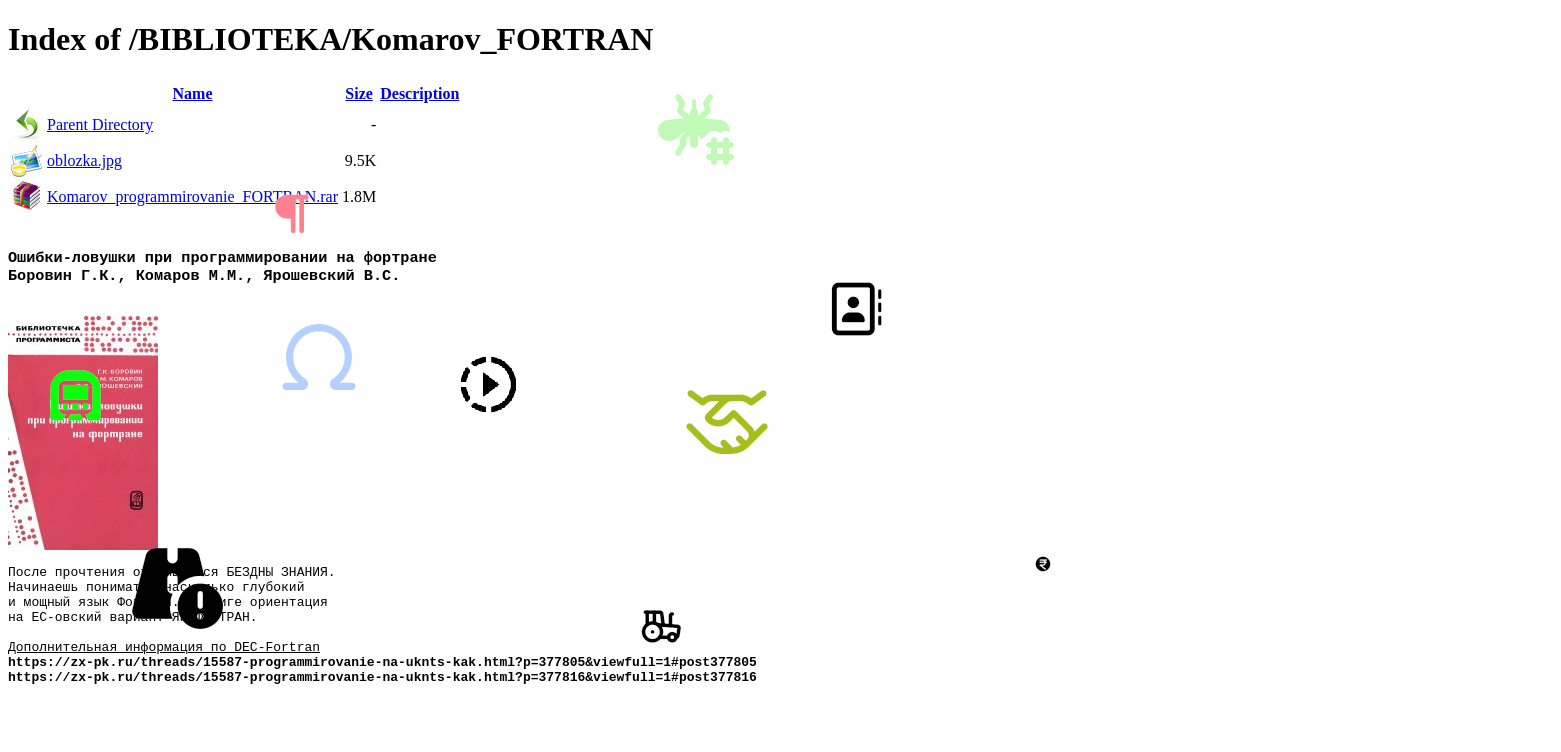  Describe the element at coordinates (855, 309) in the screenshot. I see `access your contacts list` at that location.